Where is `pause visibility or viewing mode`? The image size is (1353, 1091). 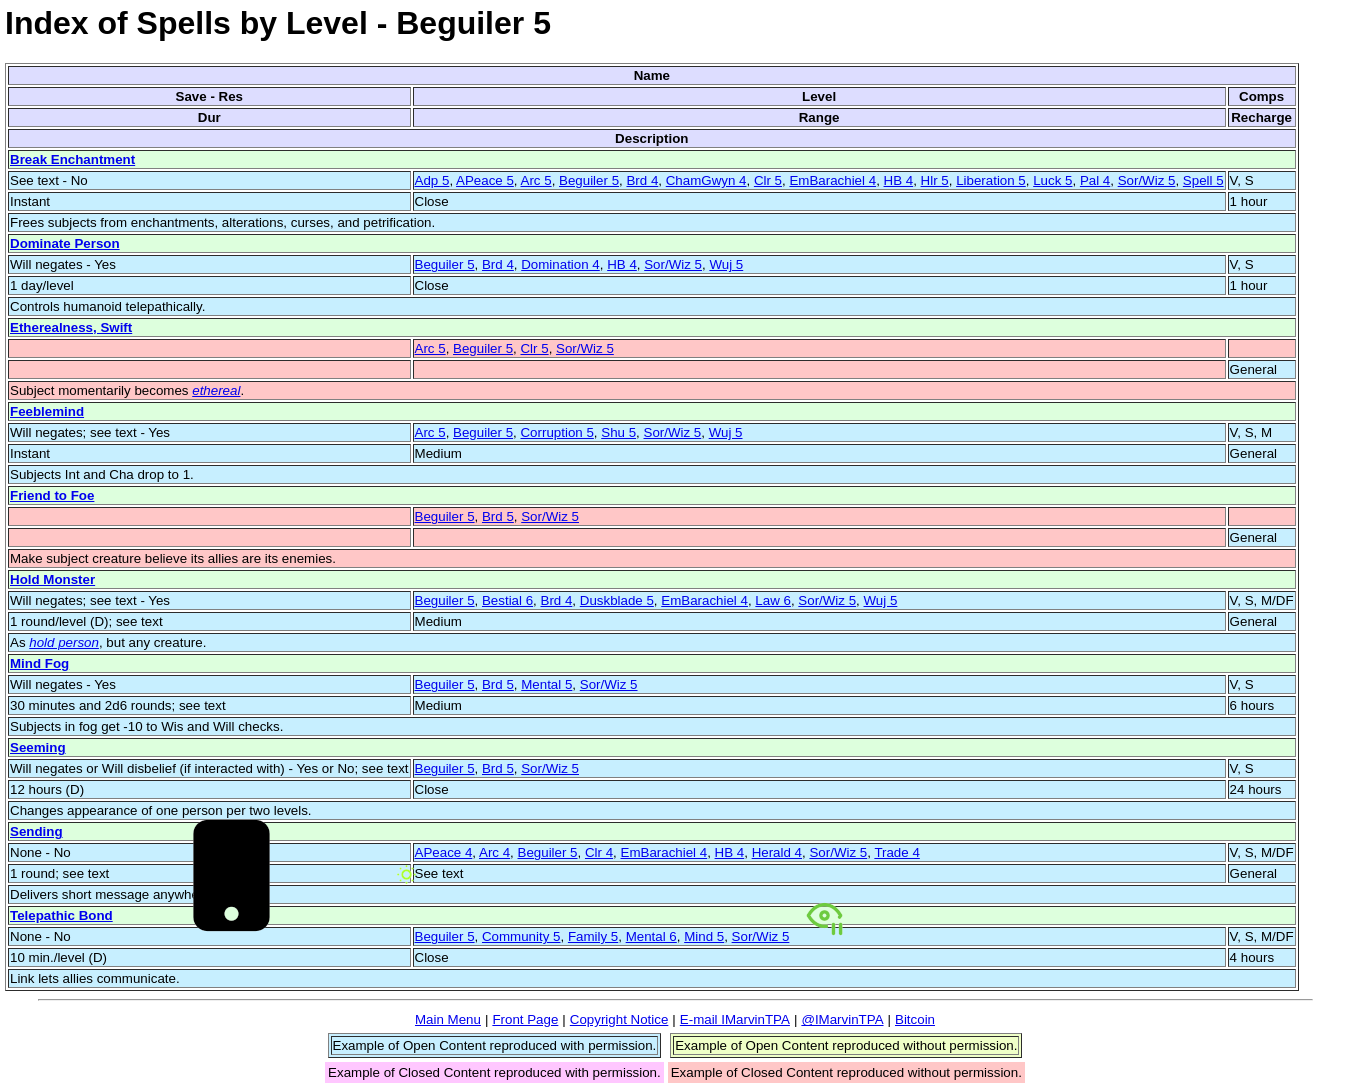
pause visibility or viewing mode is located at coordinates (824, 915).